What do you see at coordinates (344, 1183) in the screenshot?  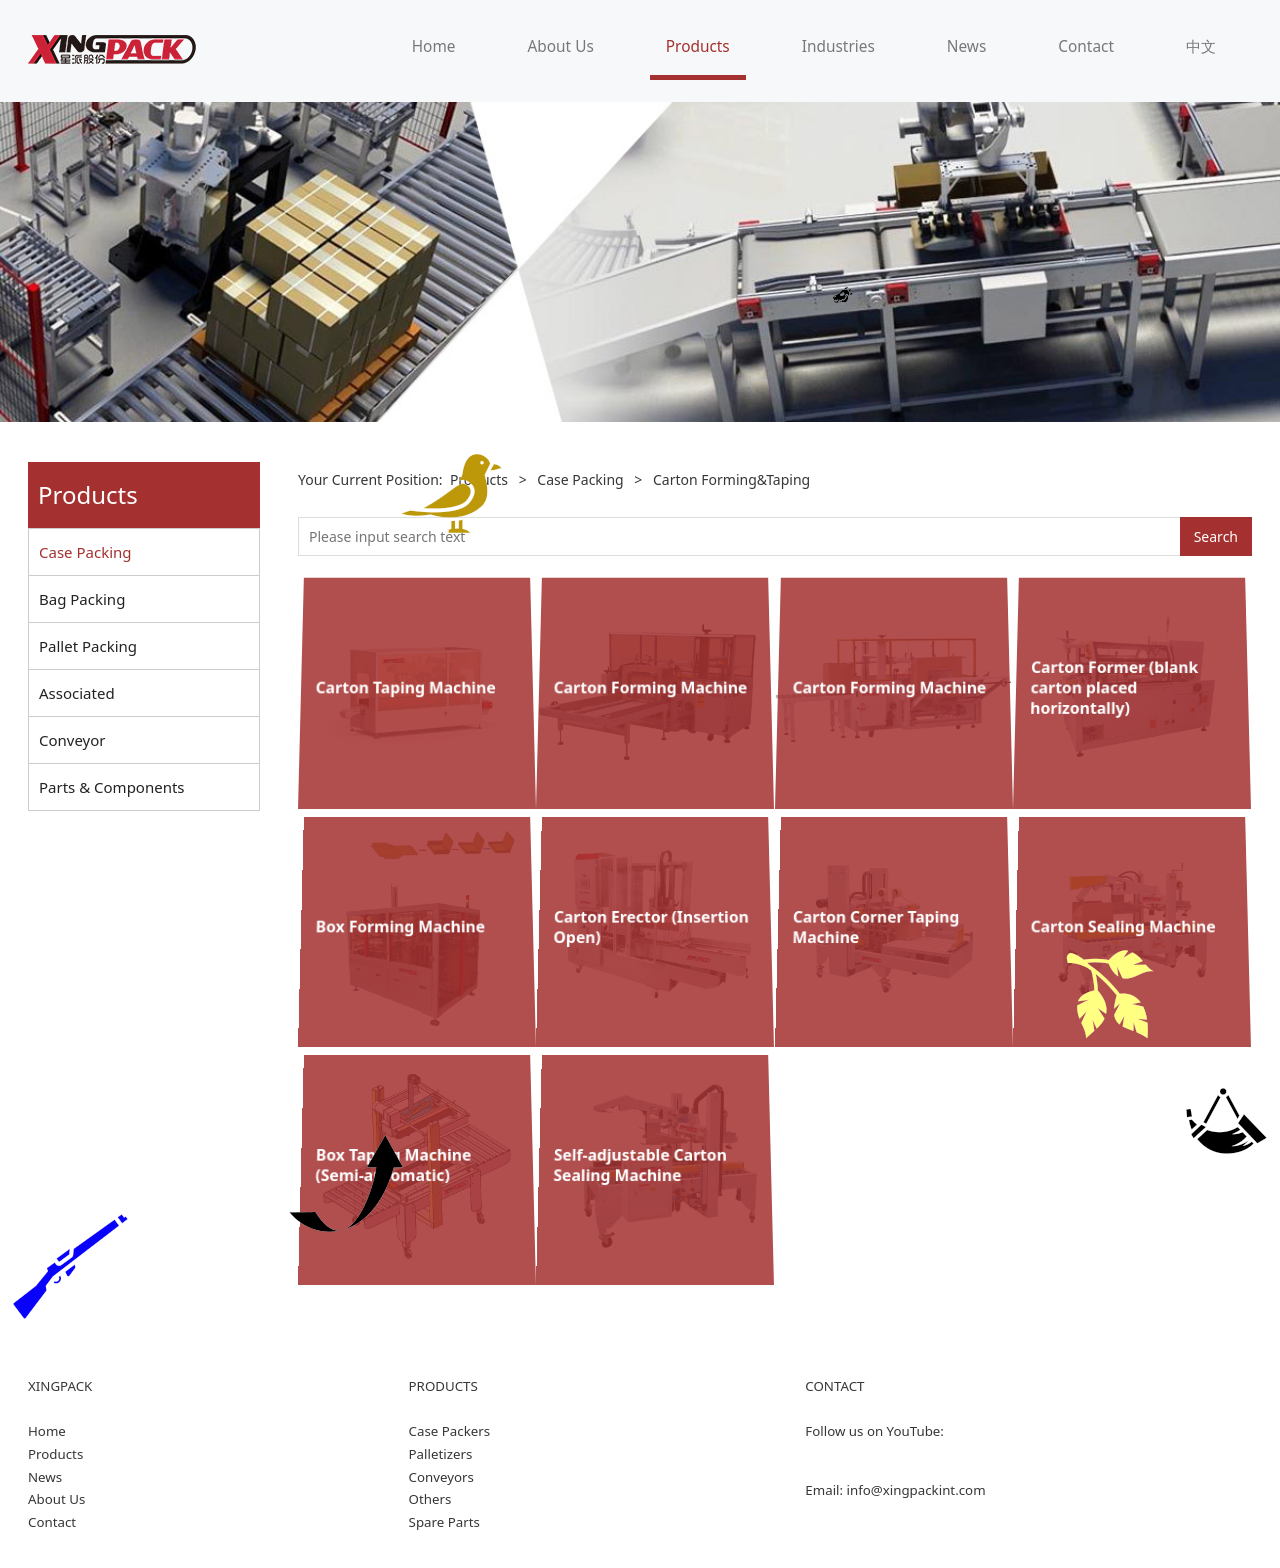 I see `perform an underhand throw or toss action` at bounding box center [344, 1183].